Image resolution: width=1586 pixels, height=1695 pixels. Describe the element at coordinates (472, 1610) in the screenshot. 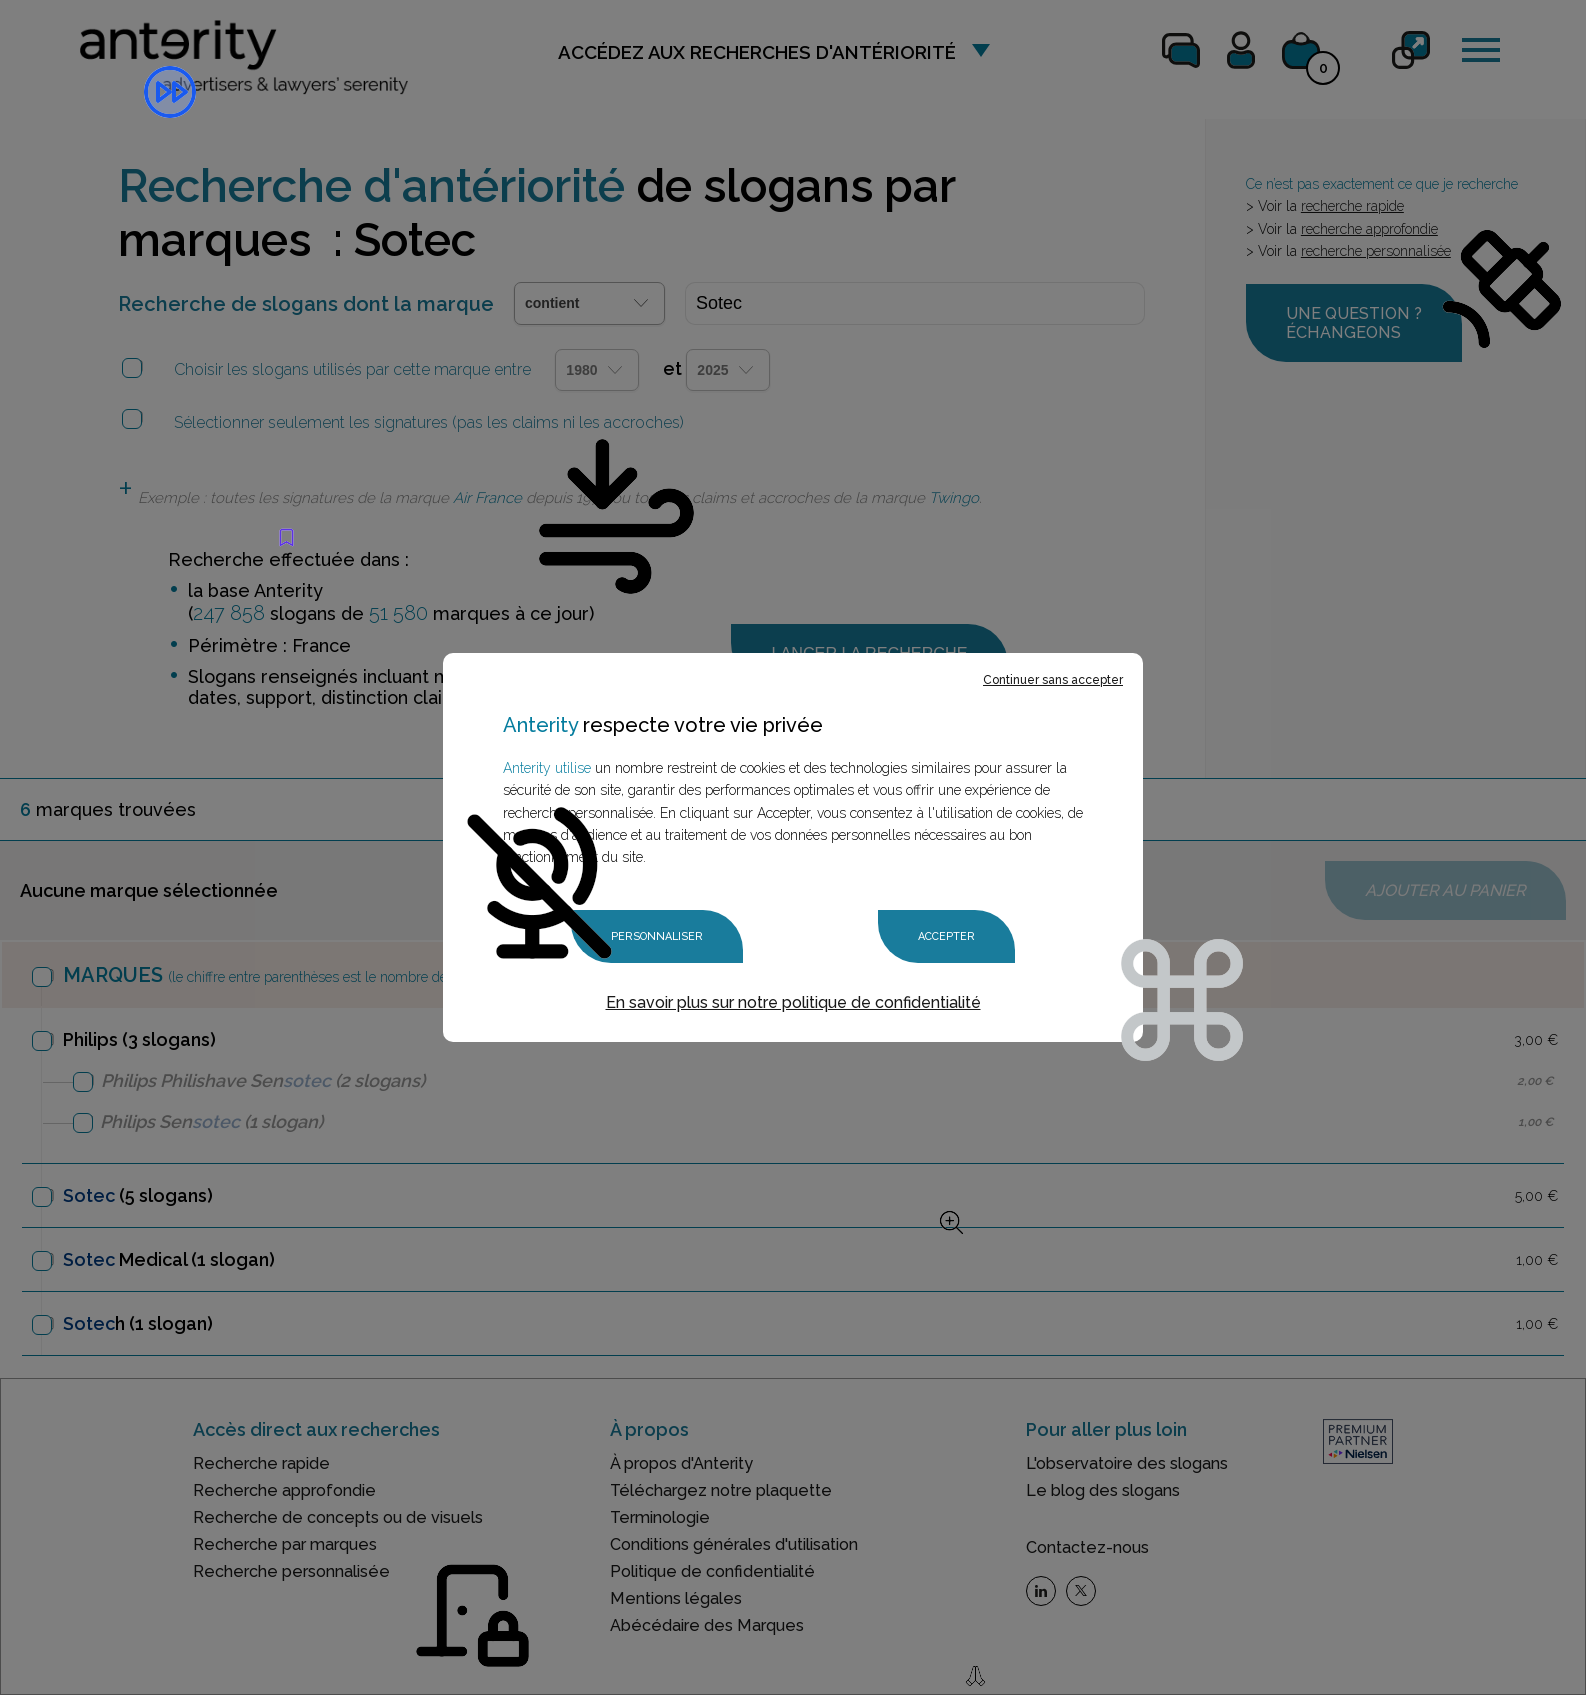

I see `indicates a locked or secured room` at that location.